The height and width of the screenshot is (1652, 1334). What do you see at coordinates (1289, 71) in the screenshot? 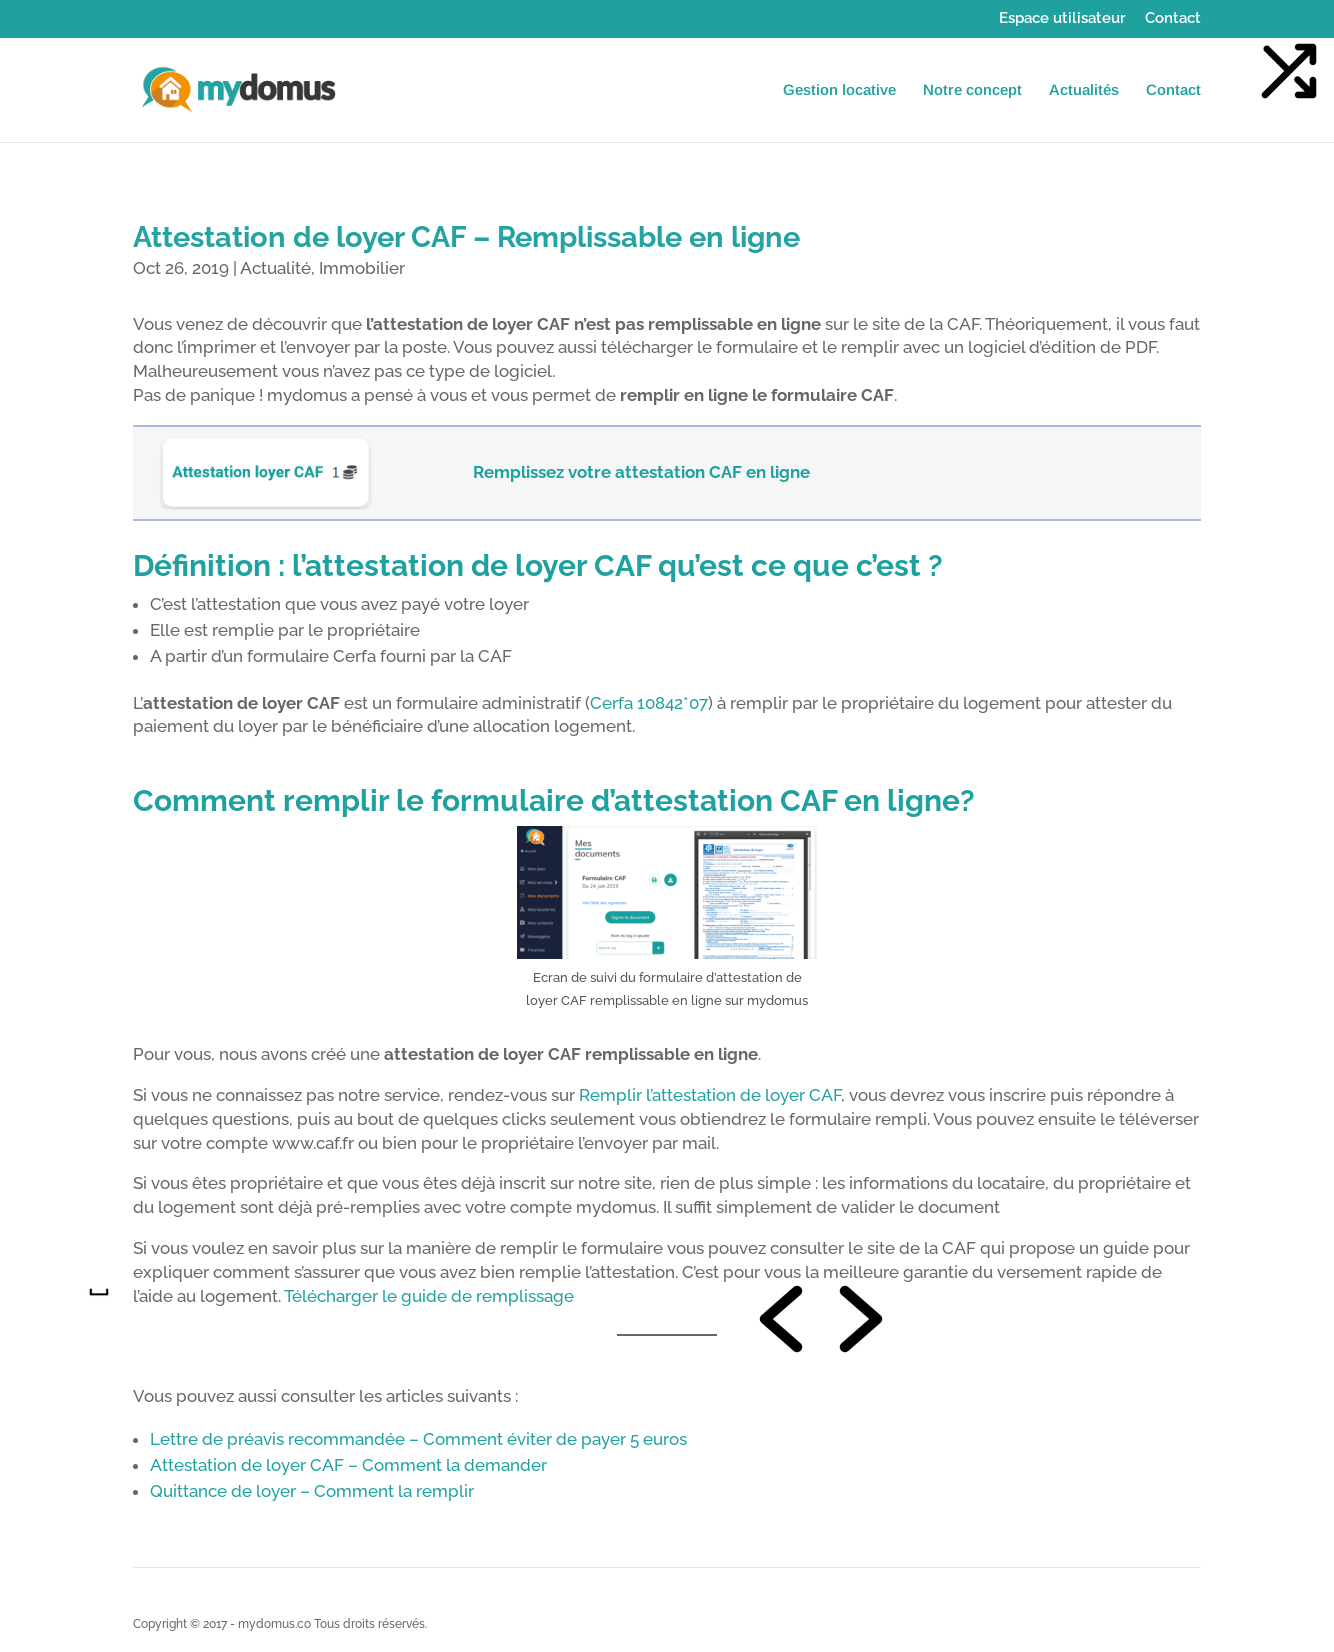
I see `shuffle playlist or queue order` at bounding box center [1289, 71].